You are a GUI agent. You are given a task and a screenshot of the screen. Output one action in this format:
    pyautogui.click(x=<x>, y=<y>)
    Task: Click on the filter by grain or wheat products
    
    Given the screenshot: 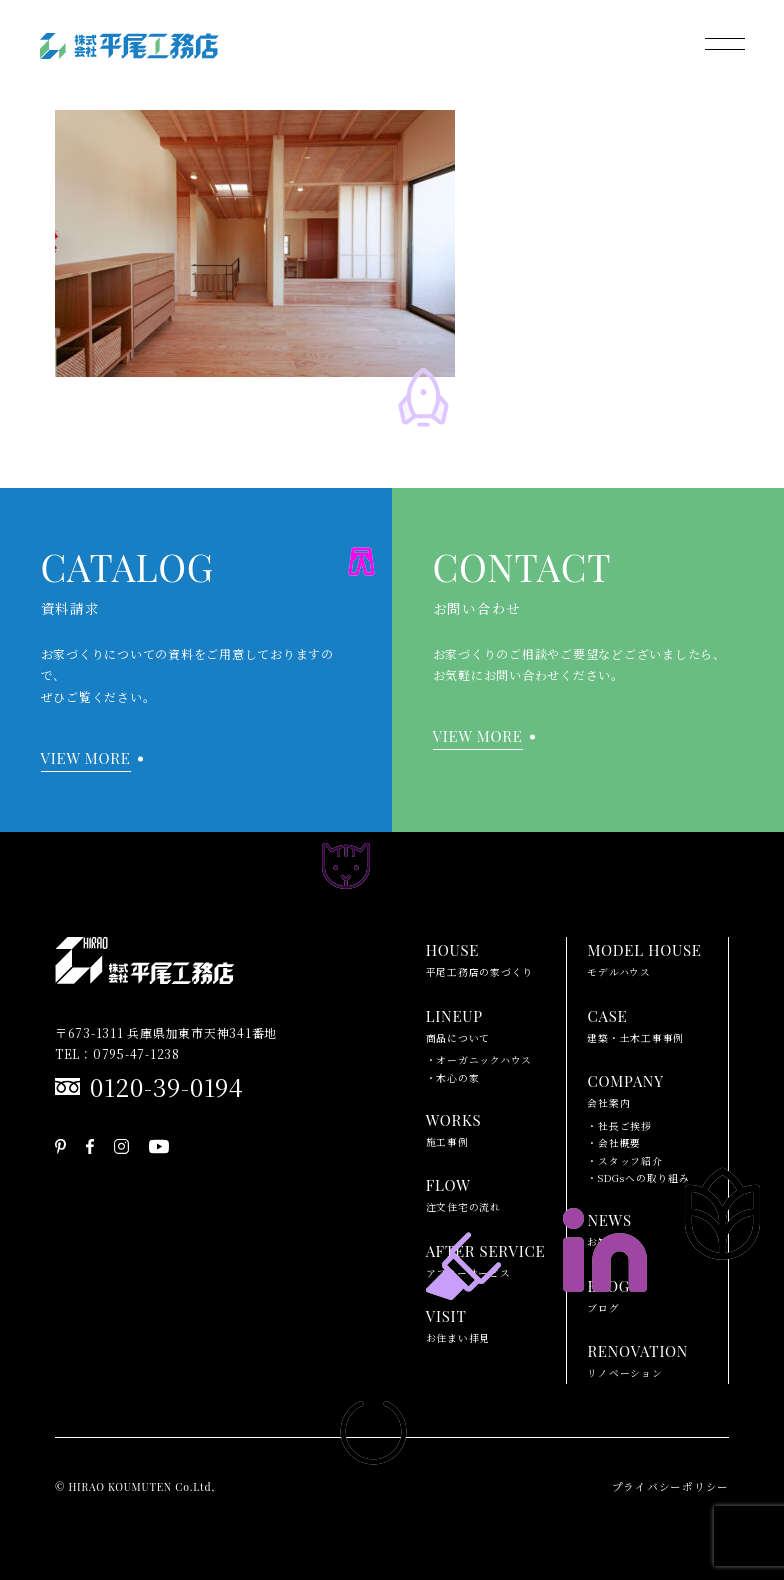 What is the action you would take?
    pyautogui.click(x=722, y=1215)
    